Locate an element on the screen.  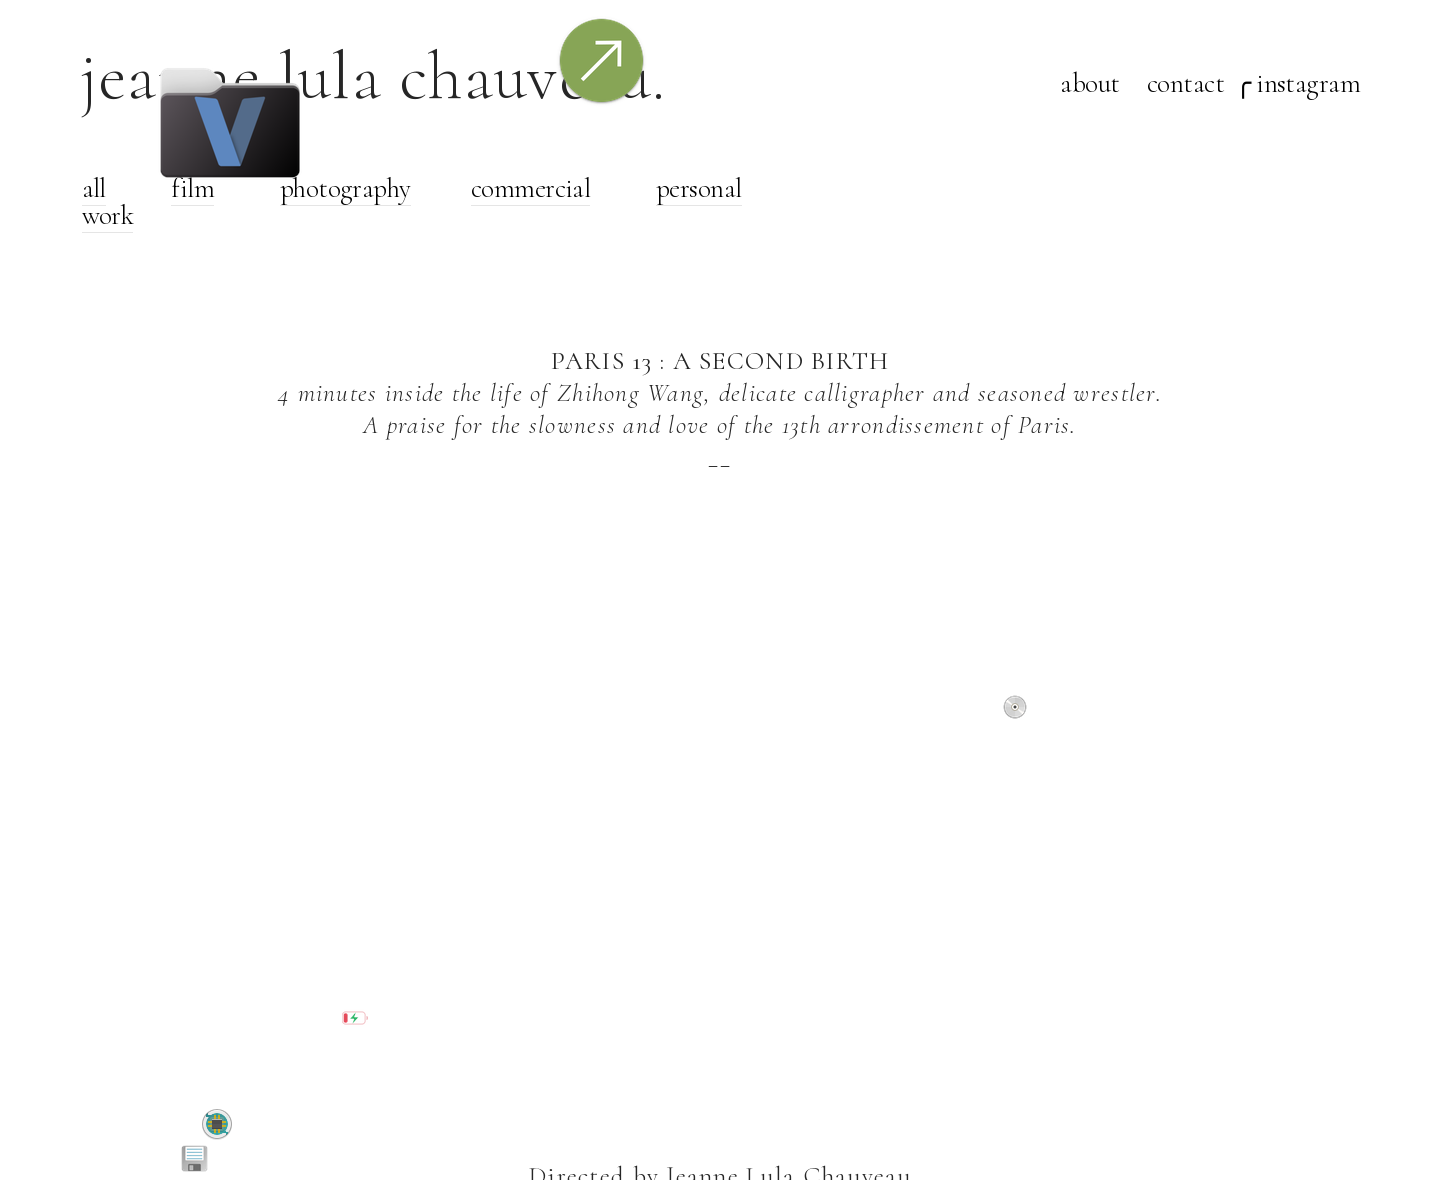
open folder containing files starting with "V" is located at coordinates (229, 126).